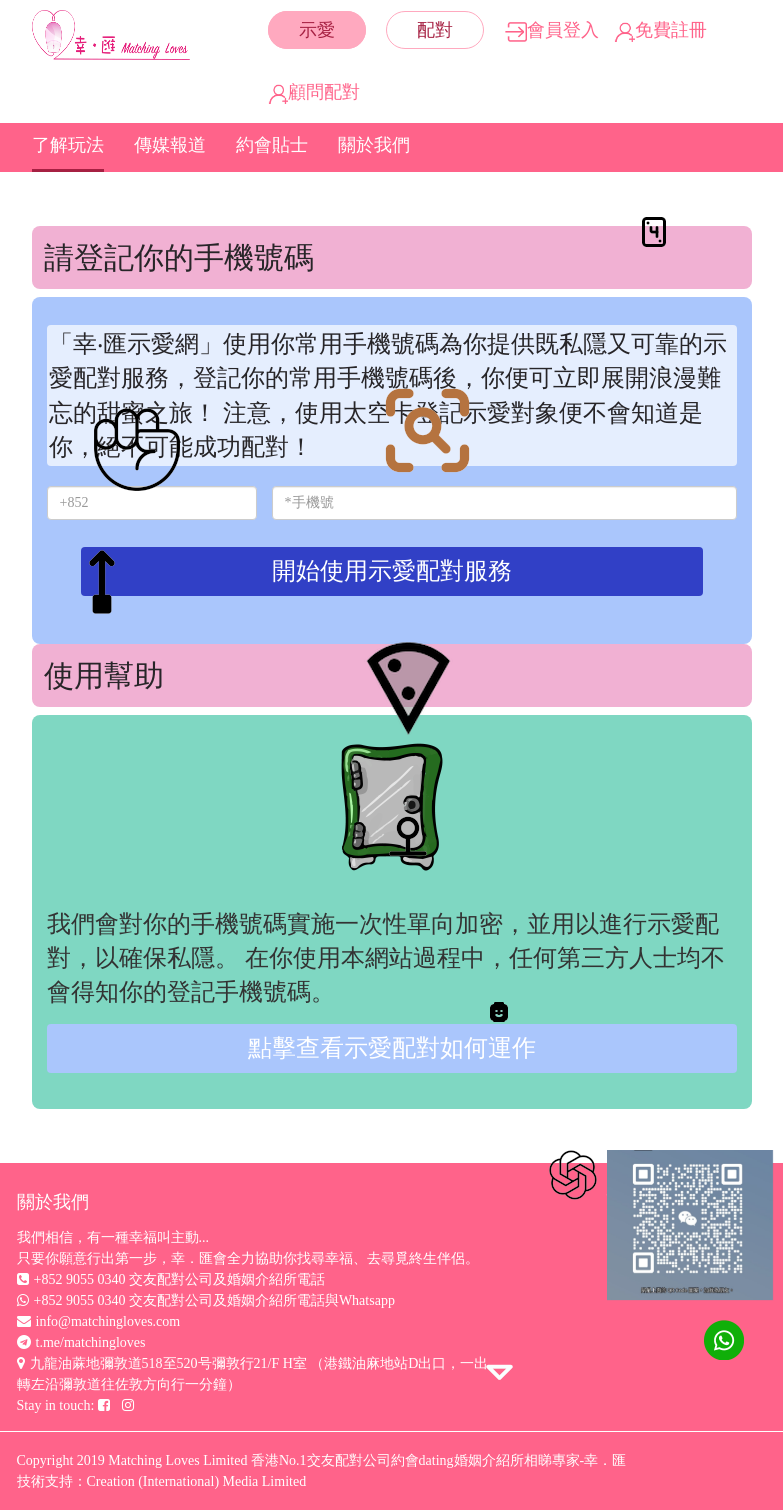 This screenshot has width=783, height=1510. I want to click on scan or search within a selected area, so click(427, 430).